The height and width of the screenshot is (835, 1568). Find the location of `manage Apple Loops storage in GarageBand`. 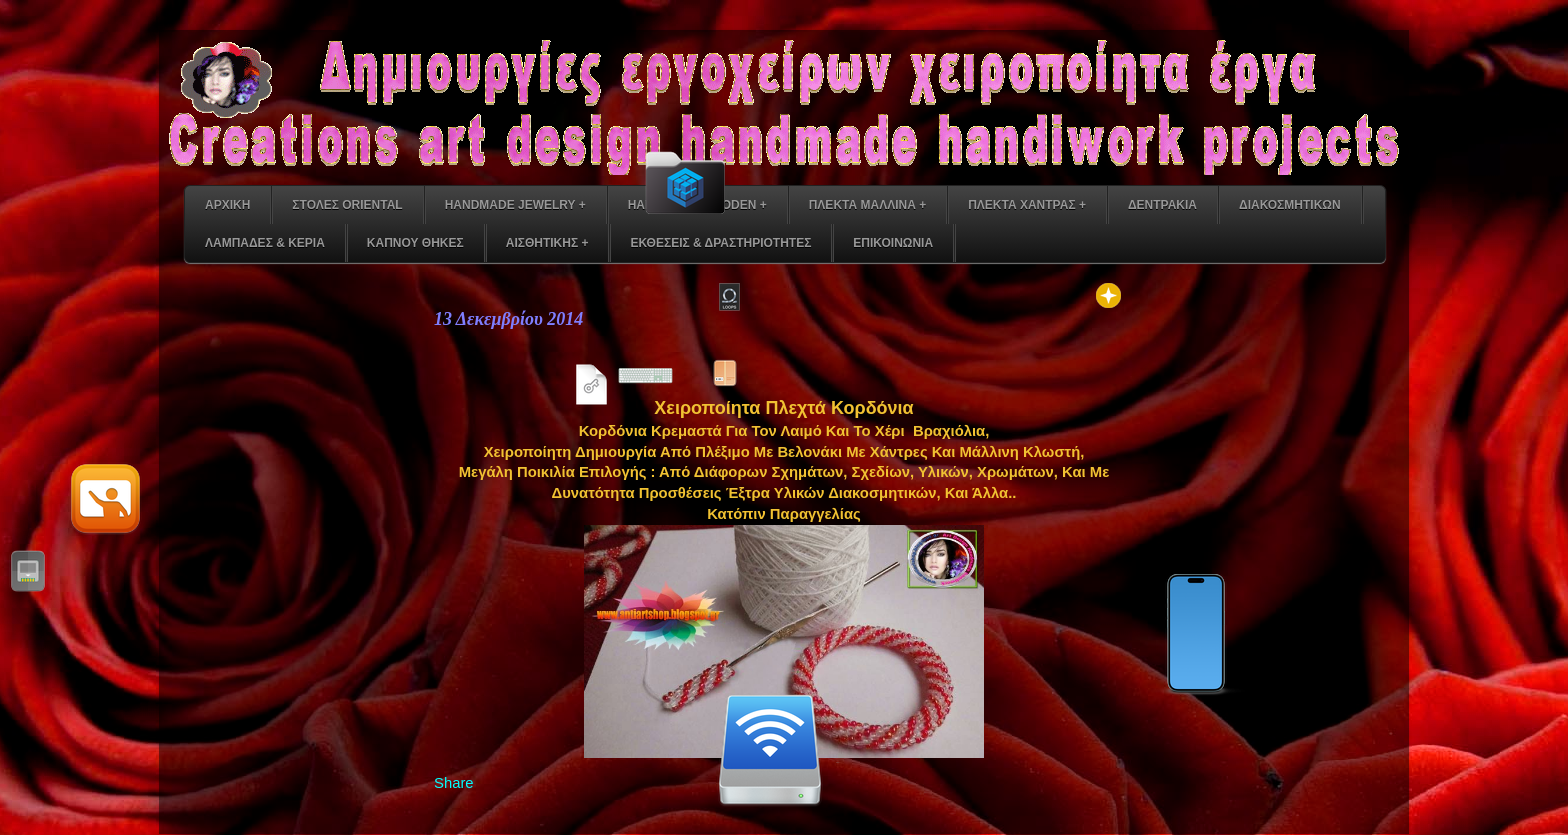

manage Apple Loops storage in GarageBand is located at coordinates (729, 297).